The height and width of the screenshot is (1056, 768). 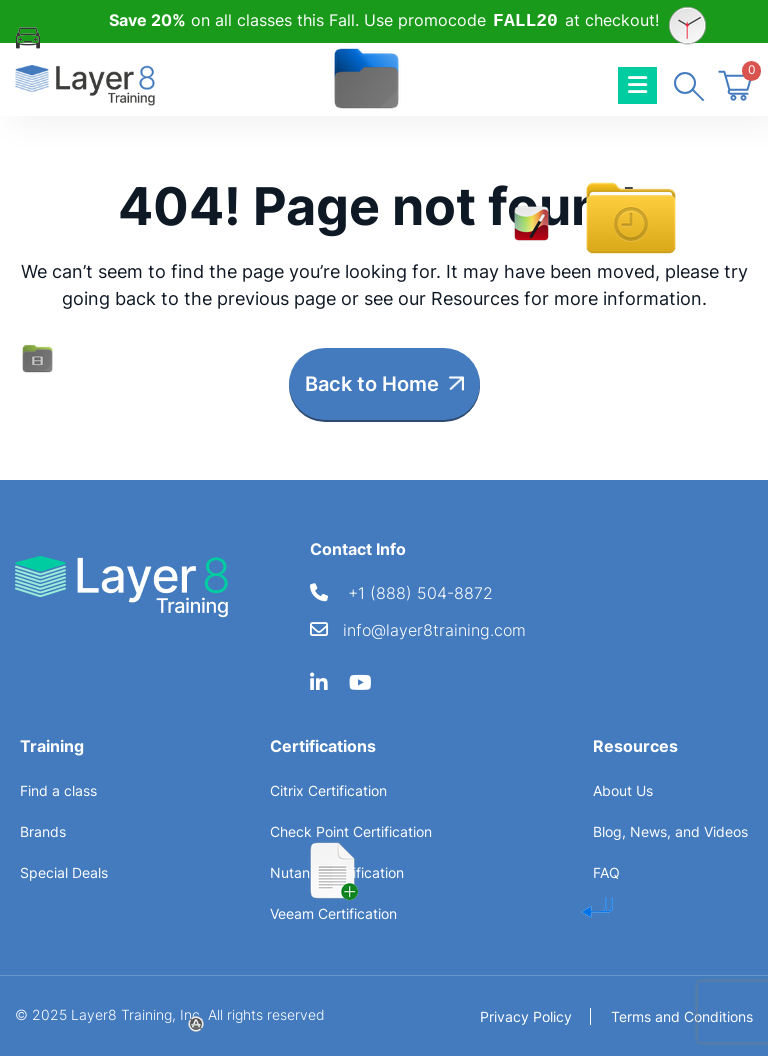 What do you see at coordinates (687, 25) in the screenshot?
I see `access time and date settings` at bounding box center [687, 25].